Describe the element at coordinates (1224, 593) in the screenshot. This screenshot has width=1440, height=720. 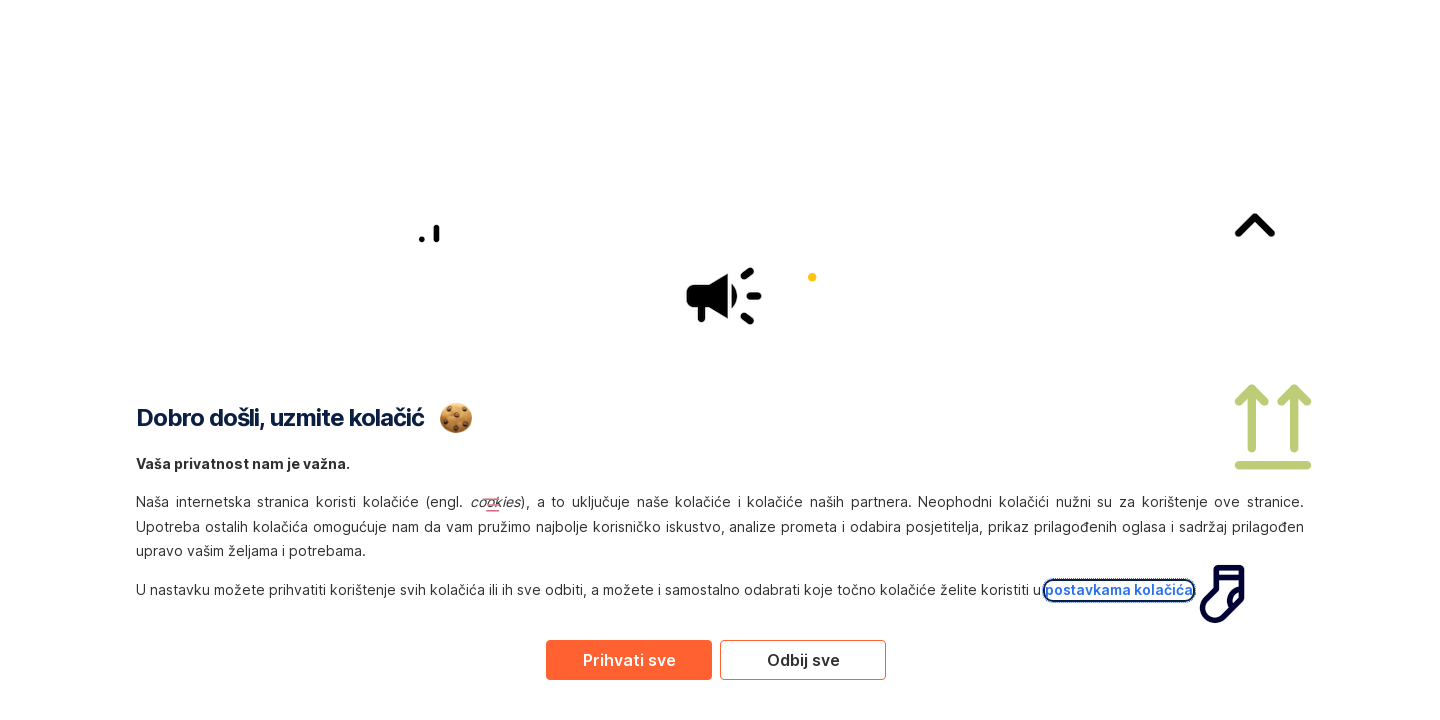
I see `browse clothing or apparel items` at that location.